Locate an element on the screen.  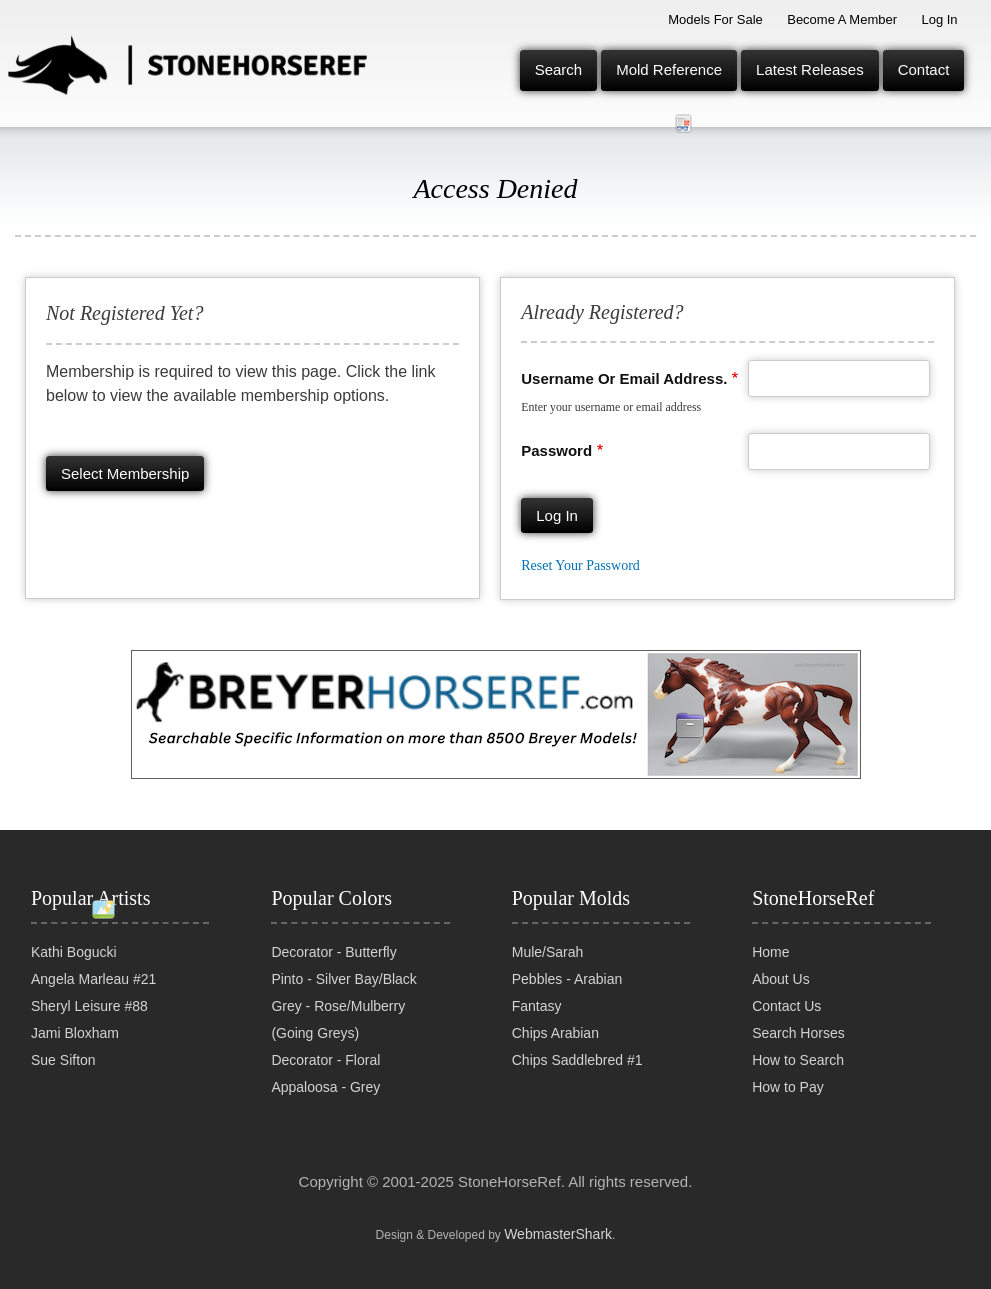
open file manager application is located at coordinates (690, 725).